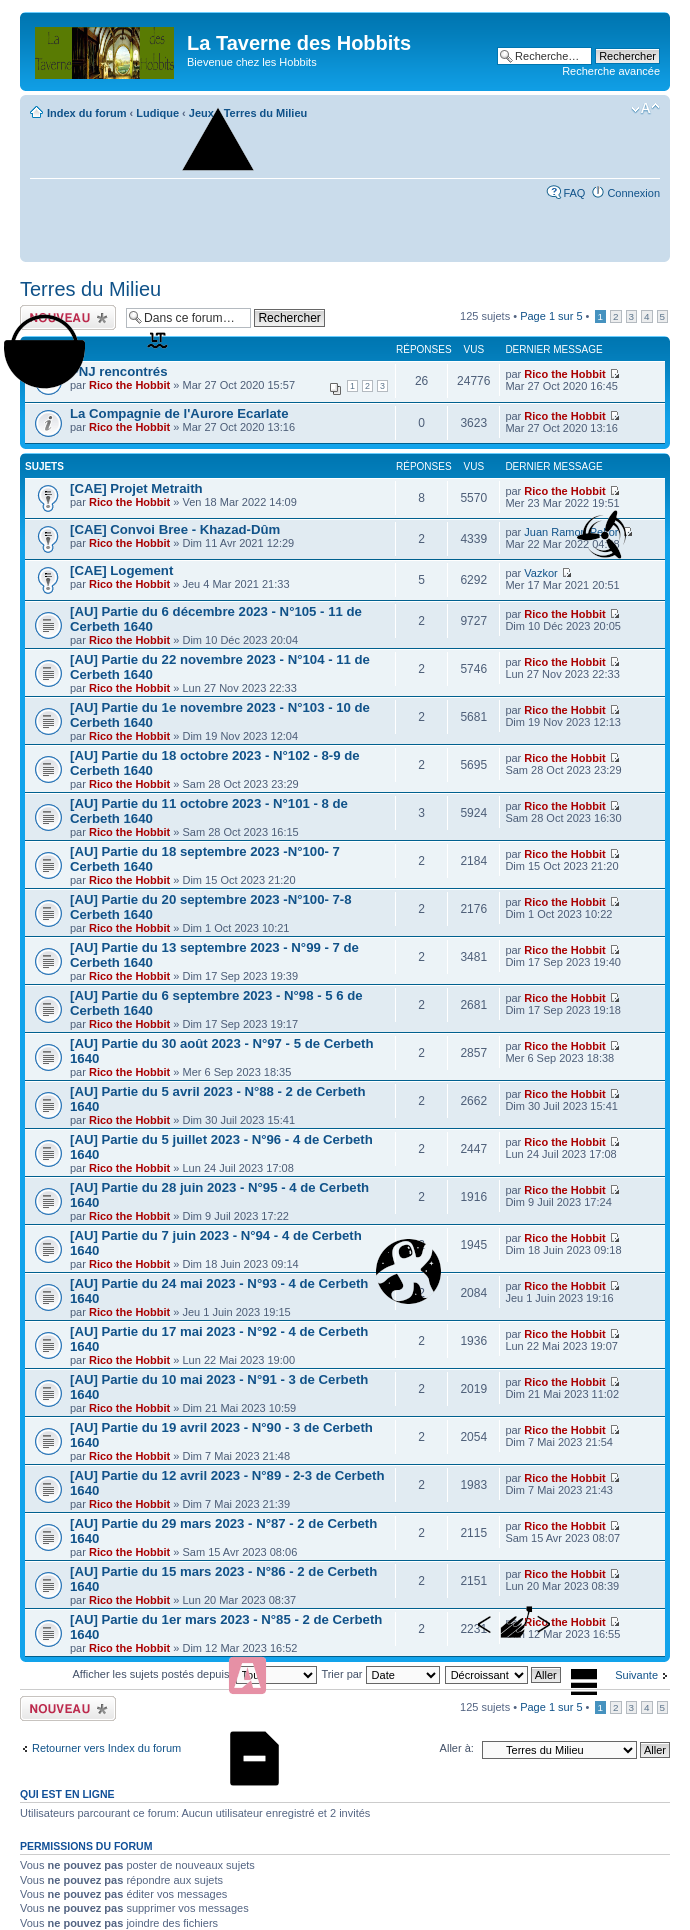  Describe the element at coordinates (584, 1682) in the screenshot. I see `platform.sh logo` at that location.